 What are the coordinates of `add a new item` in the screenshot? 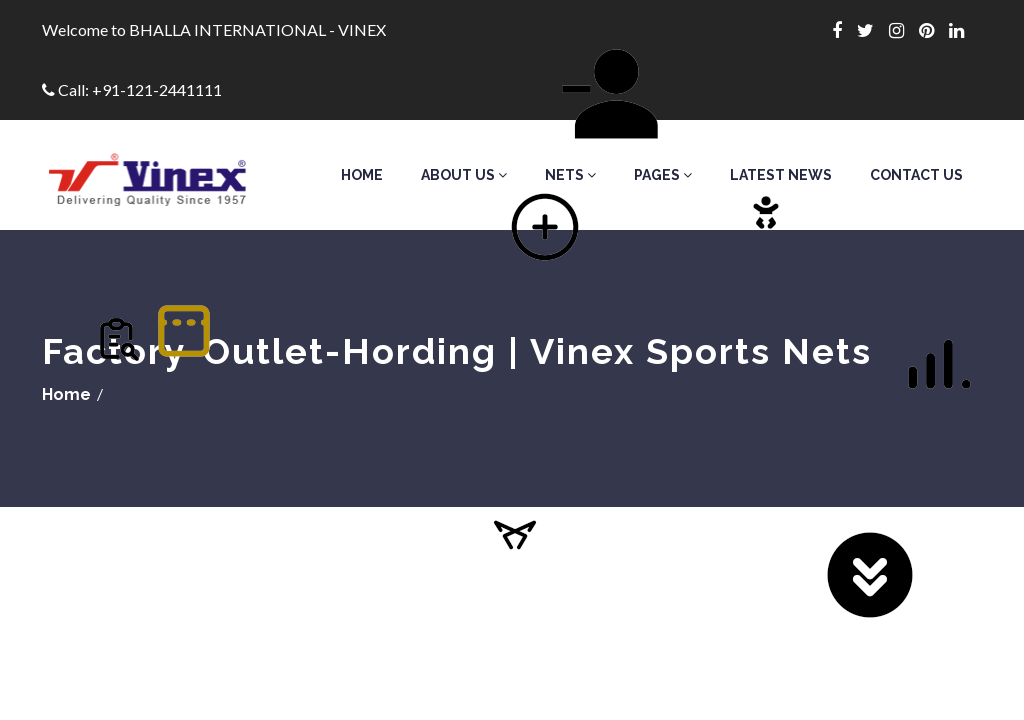 It's located at (545, 227).